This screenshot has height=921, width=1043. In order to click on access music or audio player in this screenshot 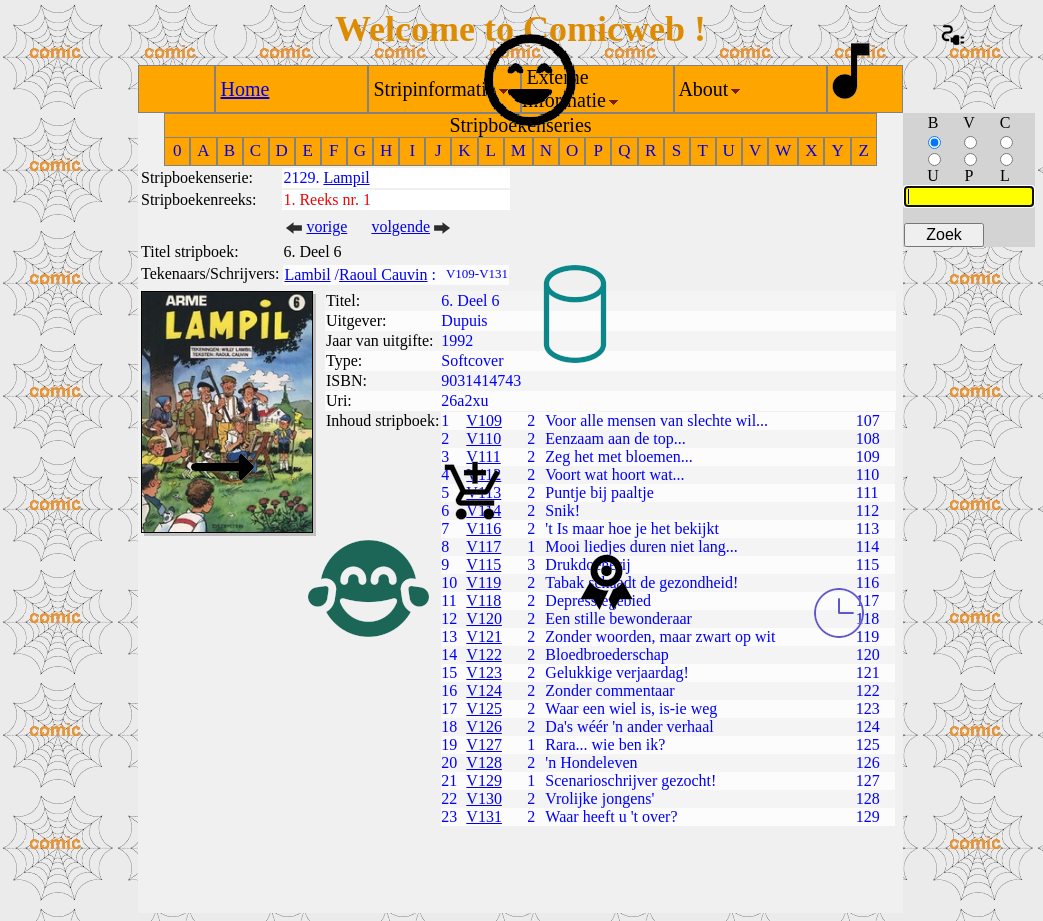, I will do `click(851, 71)`.